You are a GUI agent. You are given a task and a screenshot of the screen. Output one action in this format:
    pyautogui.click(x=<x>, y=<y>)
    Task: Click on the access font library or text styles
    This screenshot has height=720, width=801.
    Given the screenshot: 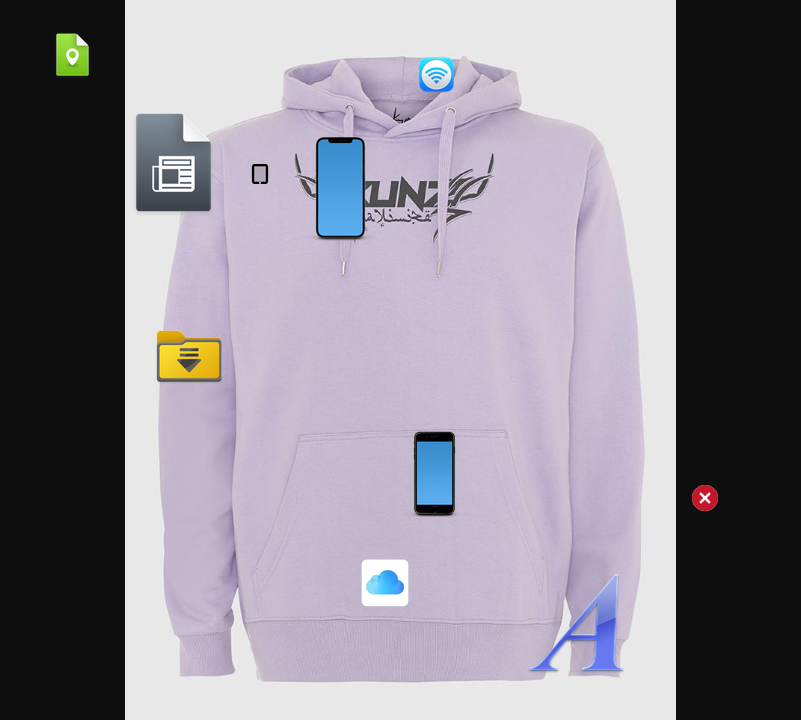 What is the action you would take?
    pyautogui.click(x=576, y=625)
    